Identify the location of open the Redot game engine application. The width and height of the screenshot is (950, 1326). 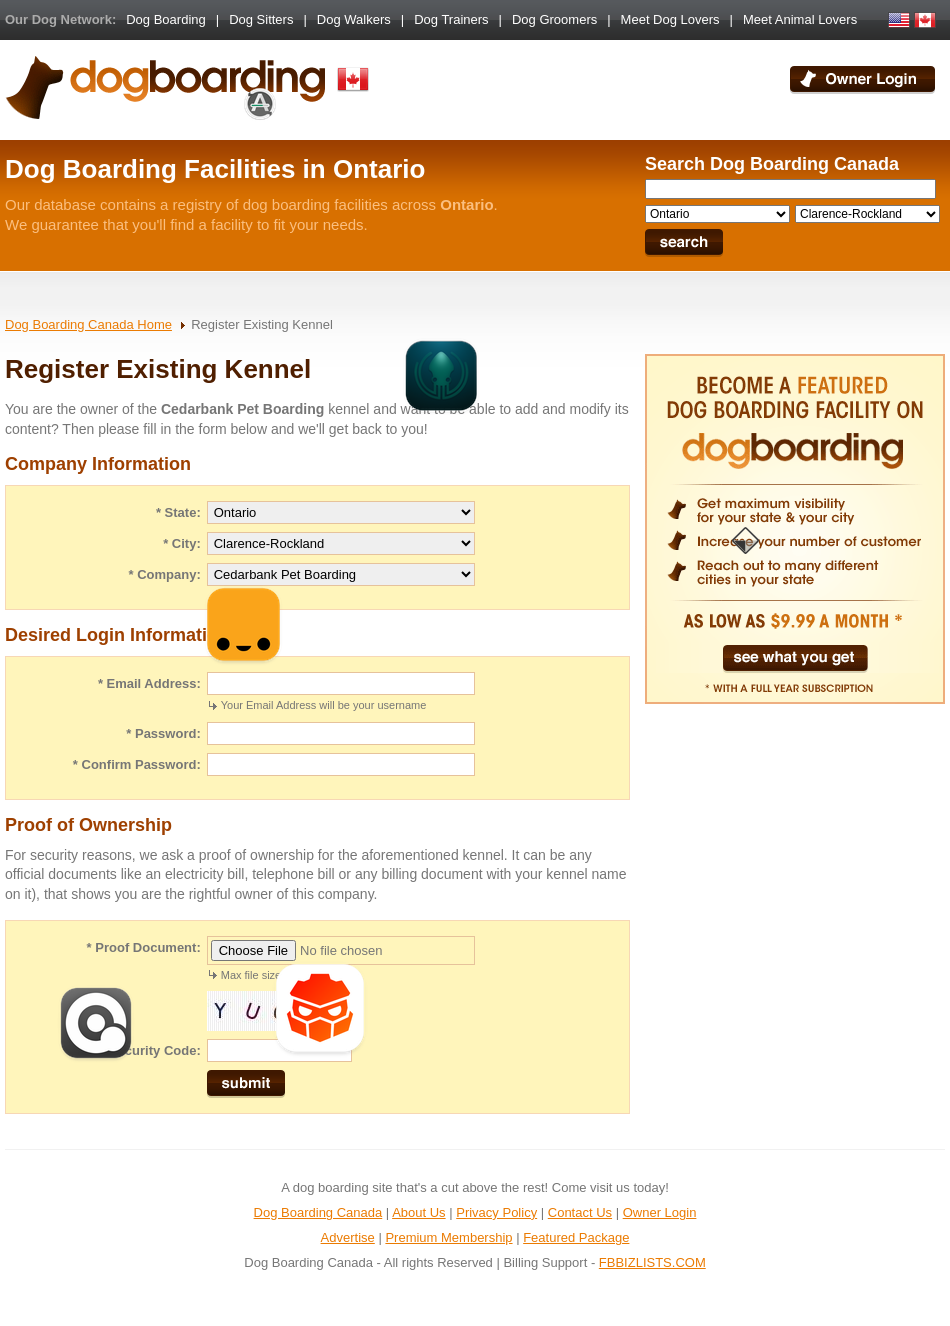
(320, 1008).